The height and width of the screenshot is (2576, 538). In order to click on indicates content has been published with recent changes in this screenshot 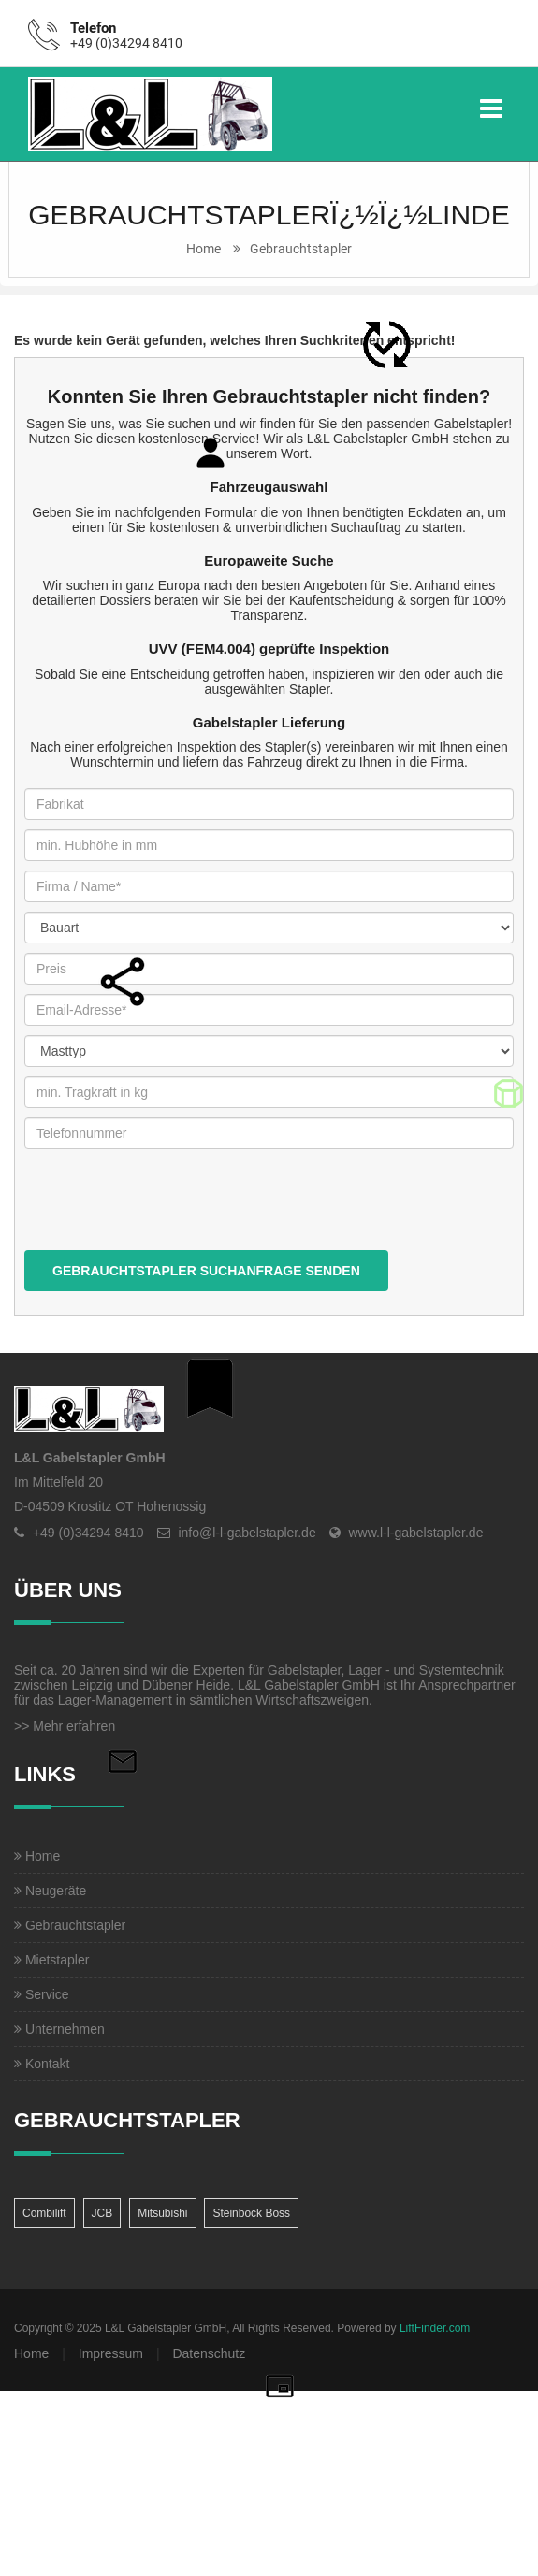, I will do `click(386, 344)`.